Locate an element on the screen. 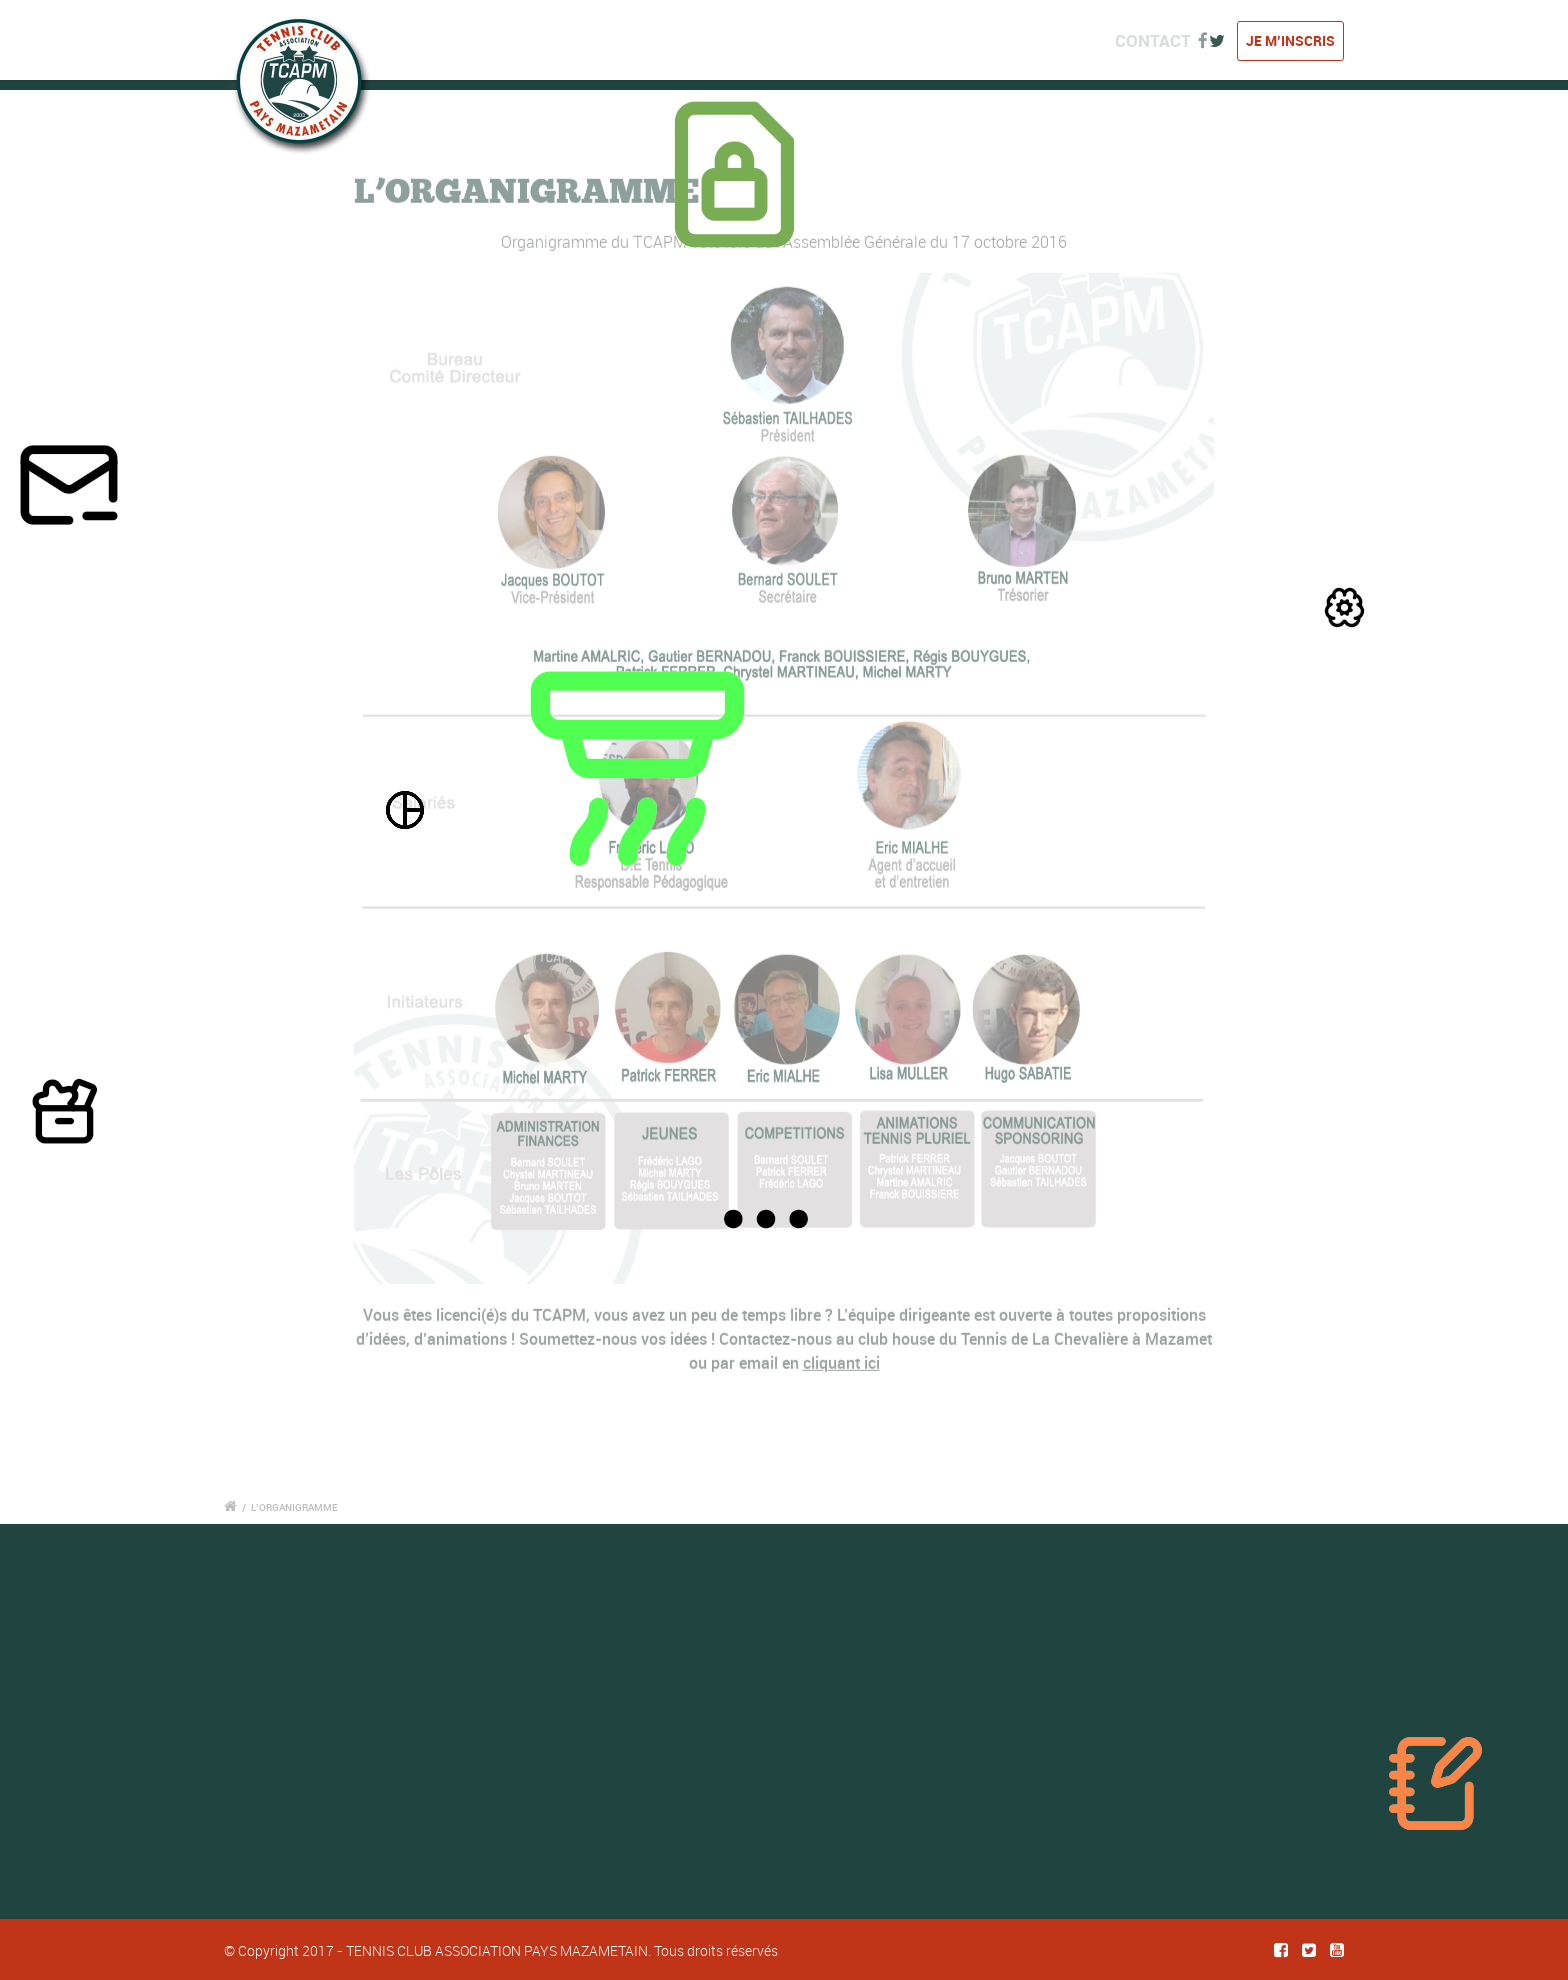  access tools and utilities is located at coordinates (64, 1111).